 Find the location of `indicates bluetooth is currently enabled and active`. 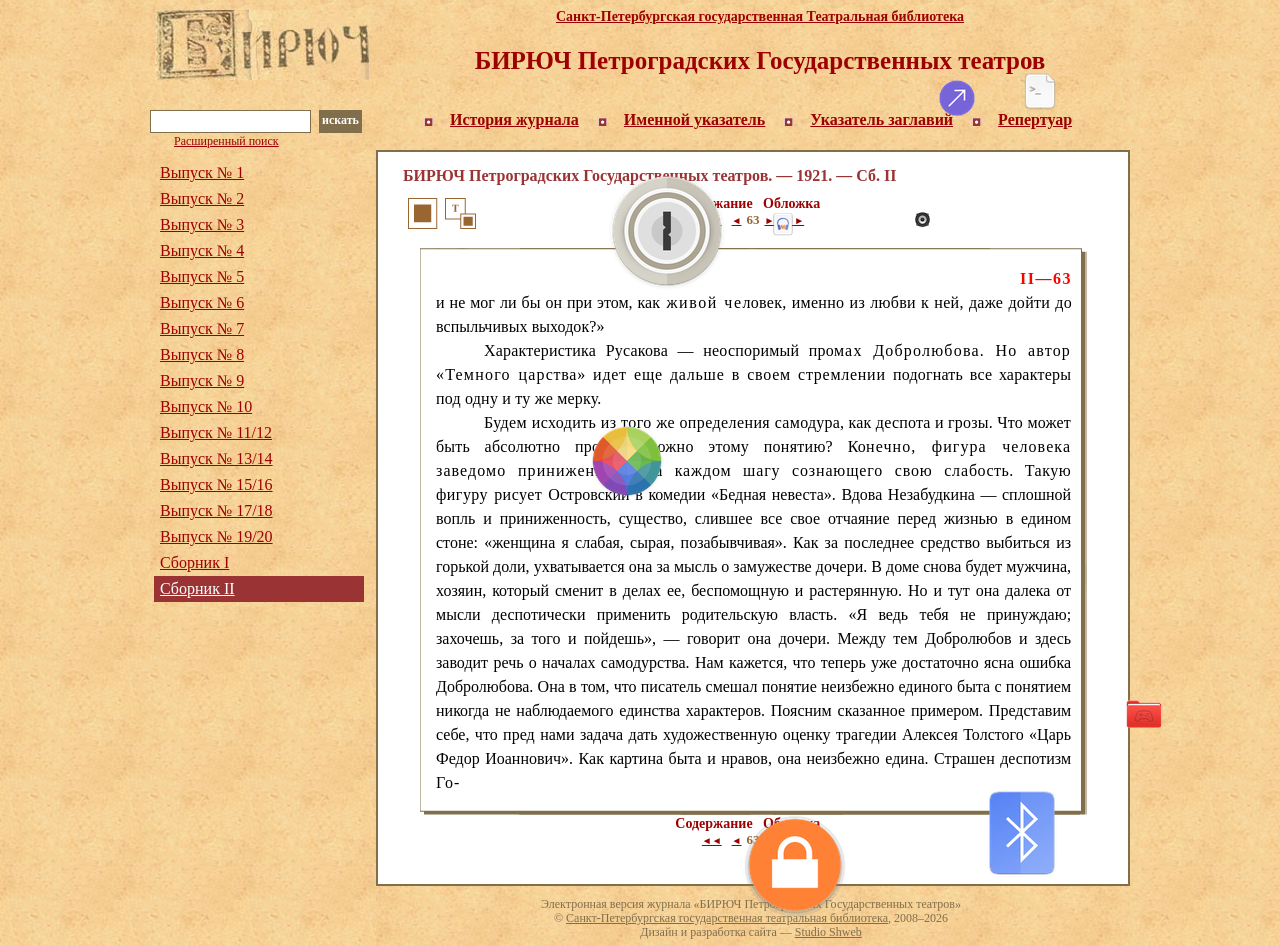

indicates bluetooth is currently enabled and active is located at coordinates (1022, 833).